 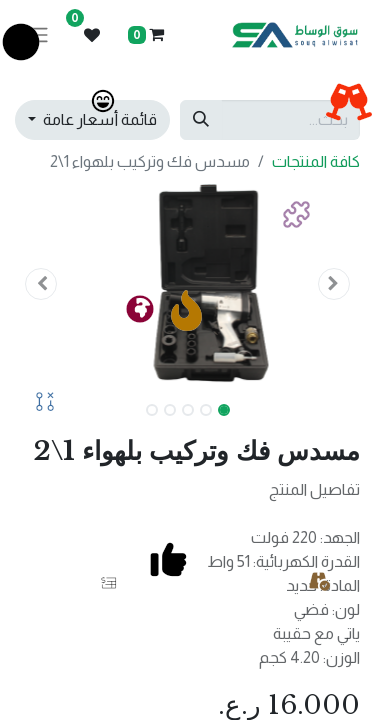 I want to click on view africa region settings, so click(x=140, y=309).